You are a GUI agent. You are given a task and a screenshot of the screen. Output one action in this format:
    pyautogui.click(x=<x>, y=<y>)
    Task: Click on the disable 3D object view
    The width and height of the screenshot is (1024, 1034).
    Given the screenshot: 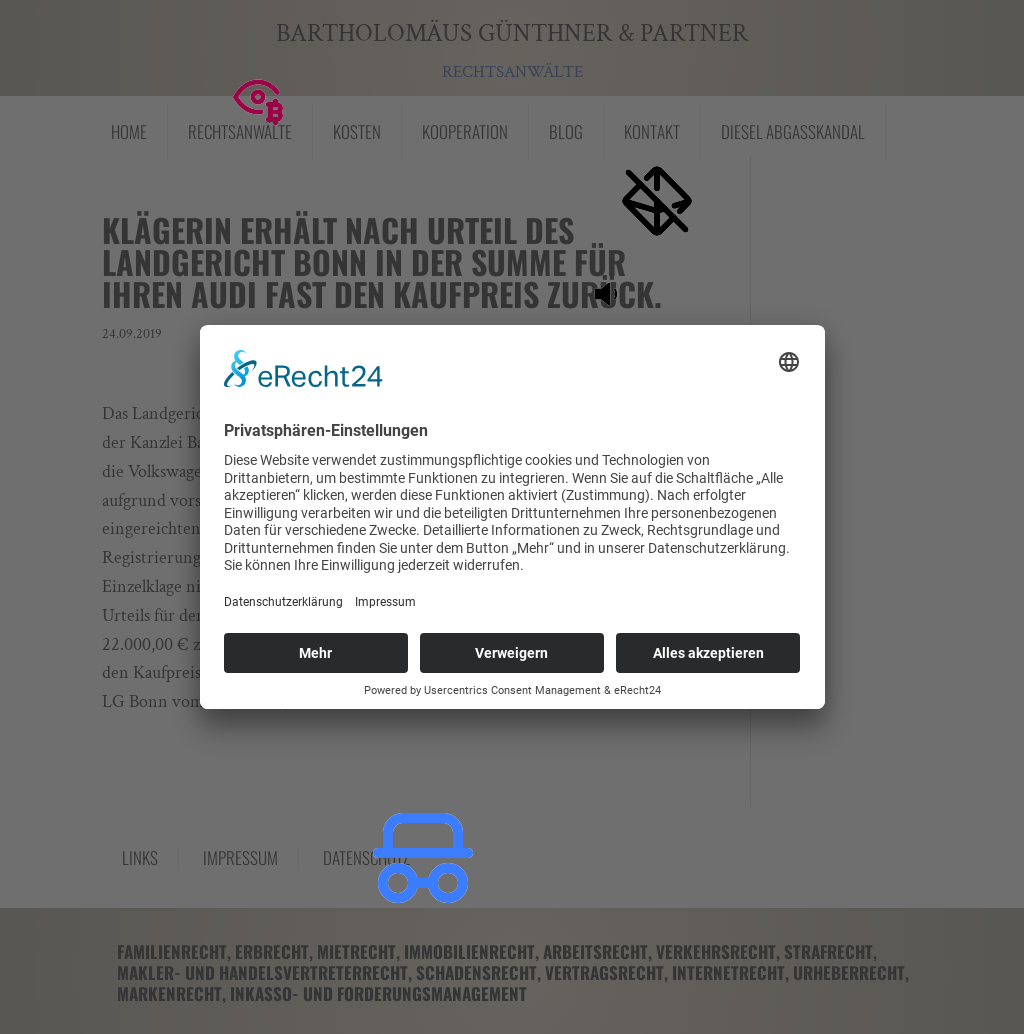 What is the action you would take?
    pyautogui.click(x=657, y=201)
    